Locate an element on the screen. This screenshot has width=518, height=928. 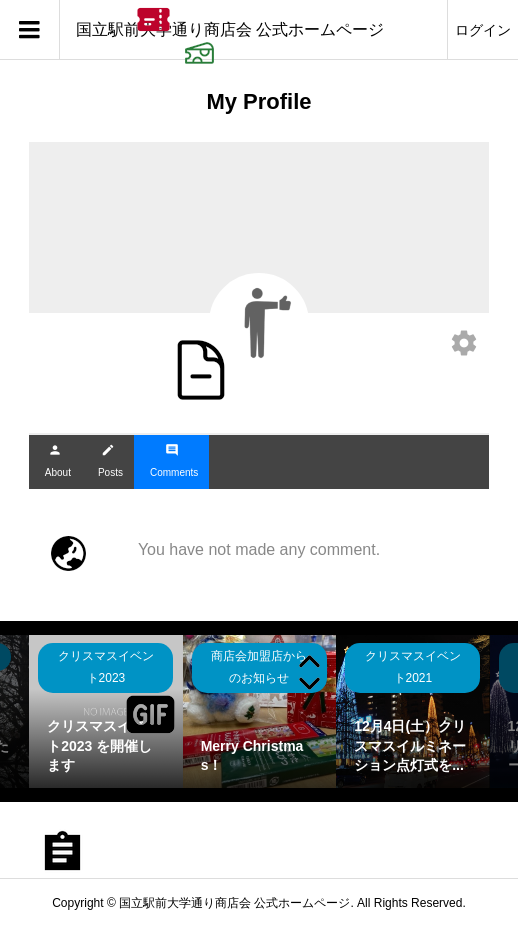
view asia-australia region settings is located at coordinates (68, 553).